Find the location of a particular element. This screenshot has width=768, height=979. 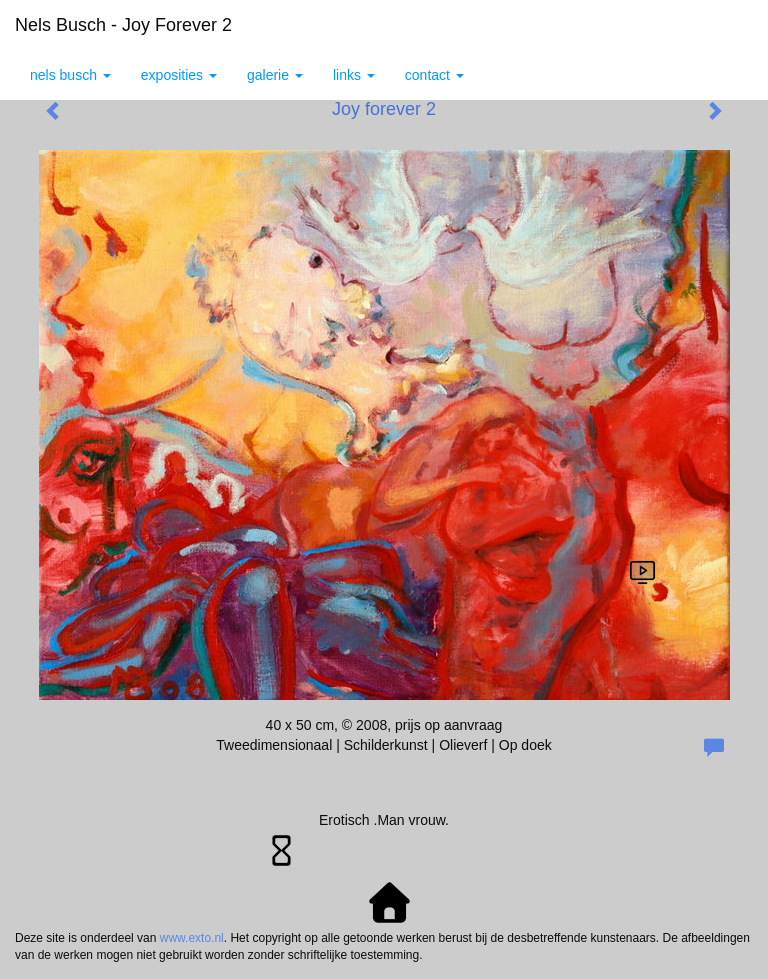

indicates a process is waiting or pending is located at coordinates (281, 850).